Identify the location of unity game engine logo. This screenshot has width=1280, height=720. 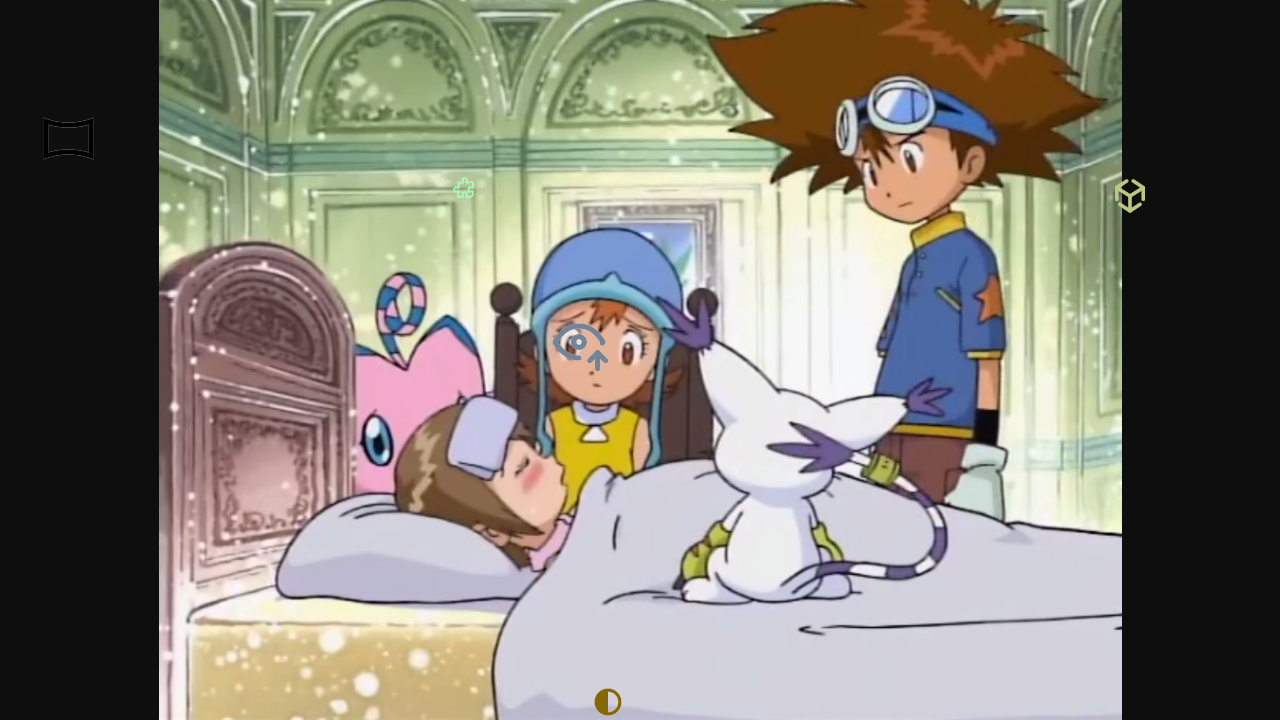
(1130, 196).